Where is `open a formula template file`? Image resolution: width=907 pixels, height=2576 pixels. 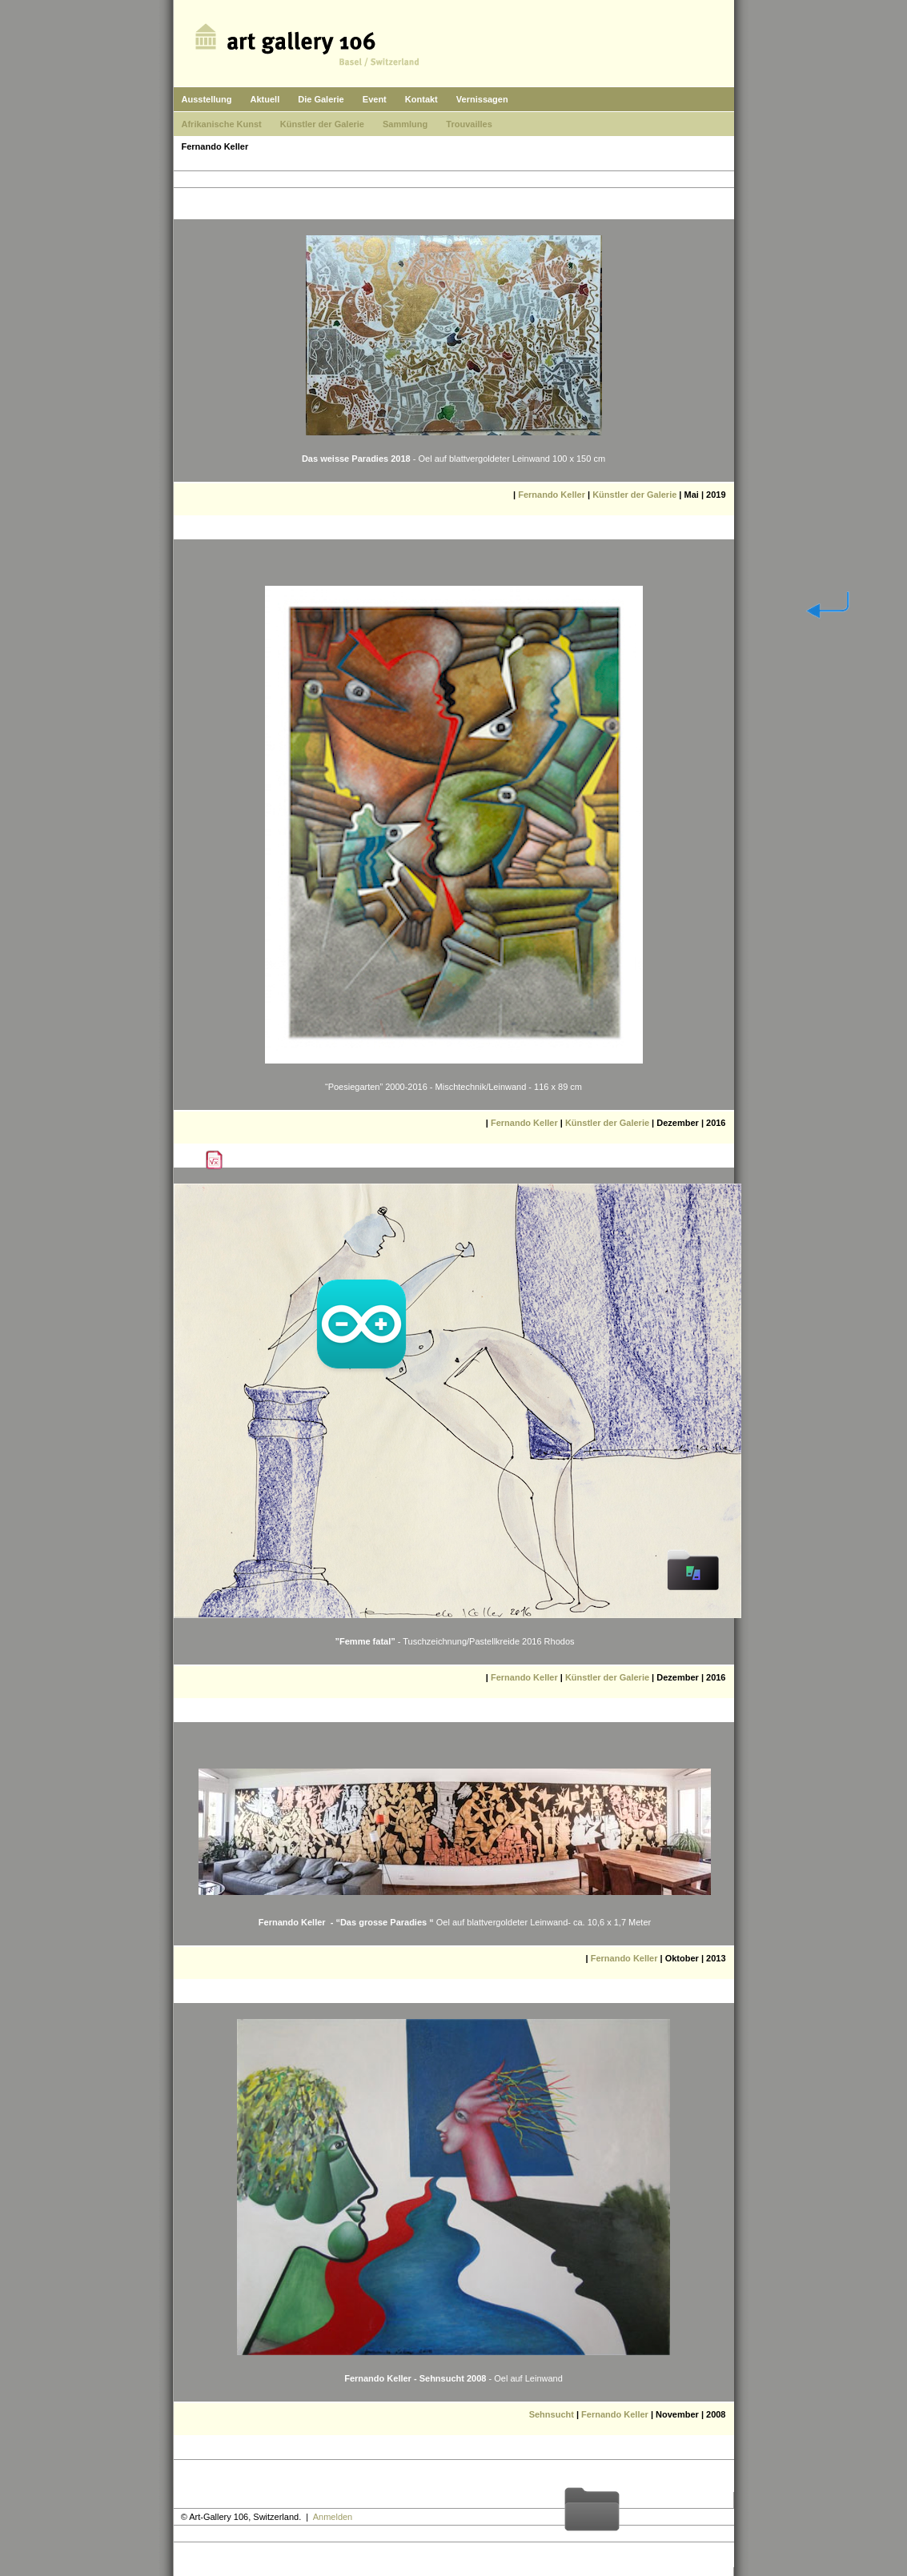
open a formula template file is located at coordinates (214, 1160).